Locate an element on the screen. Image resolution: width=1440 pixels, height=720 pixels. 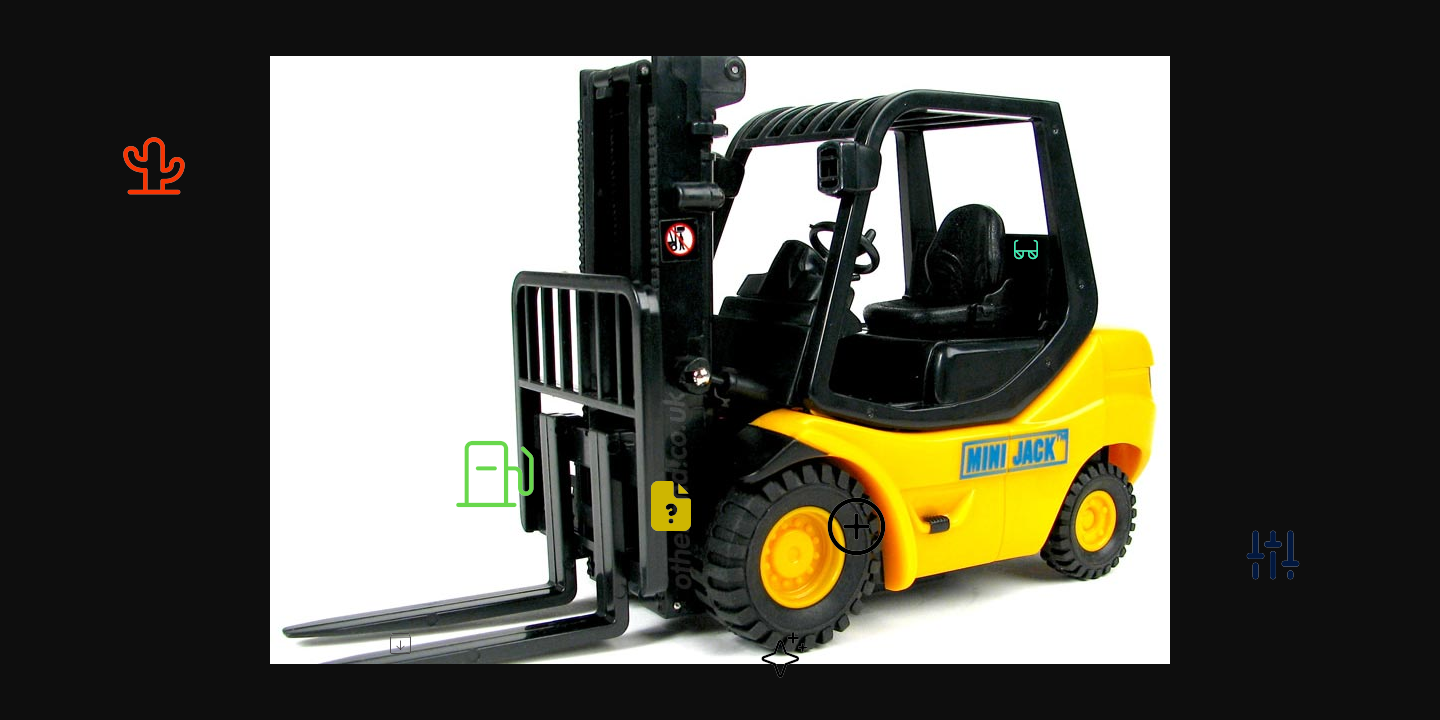
unrecognized file type is located at coordinates (671, 506).